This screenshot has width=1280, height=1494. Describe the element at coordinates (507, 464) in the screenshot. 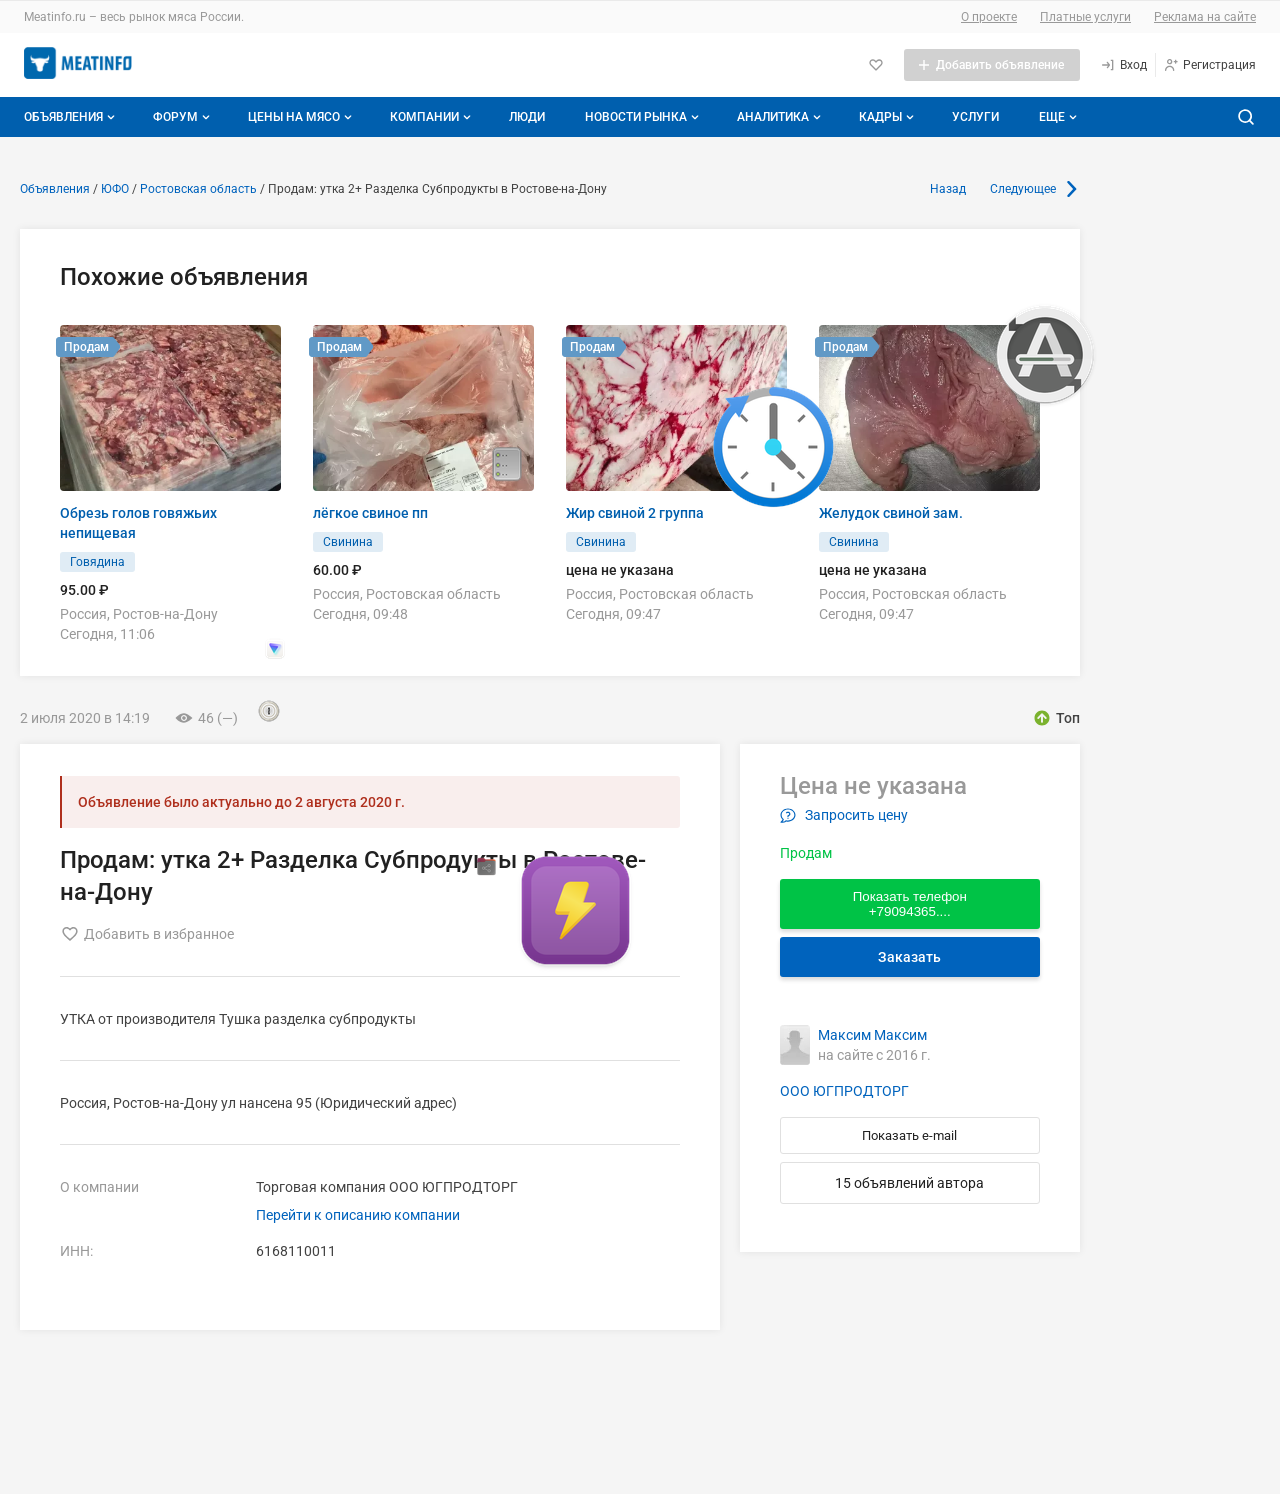

I see `access network server settings` at that location.